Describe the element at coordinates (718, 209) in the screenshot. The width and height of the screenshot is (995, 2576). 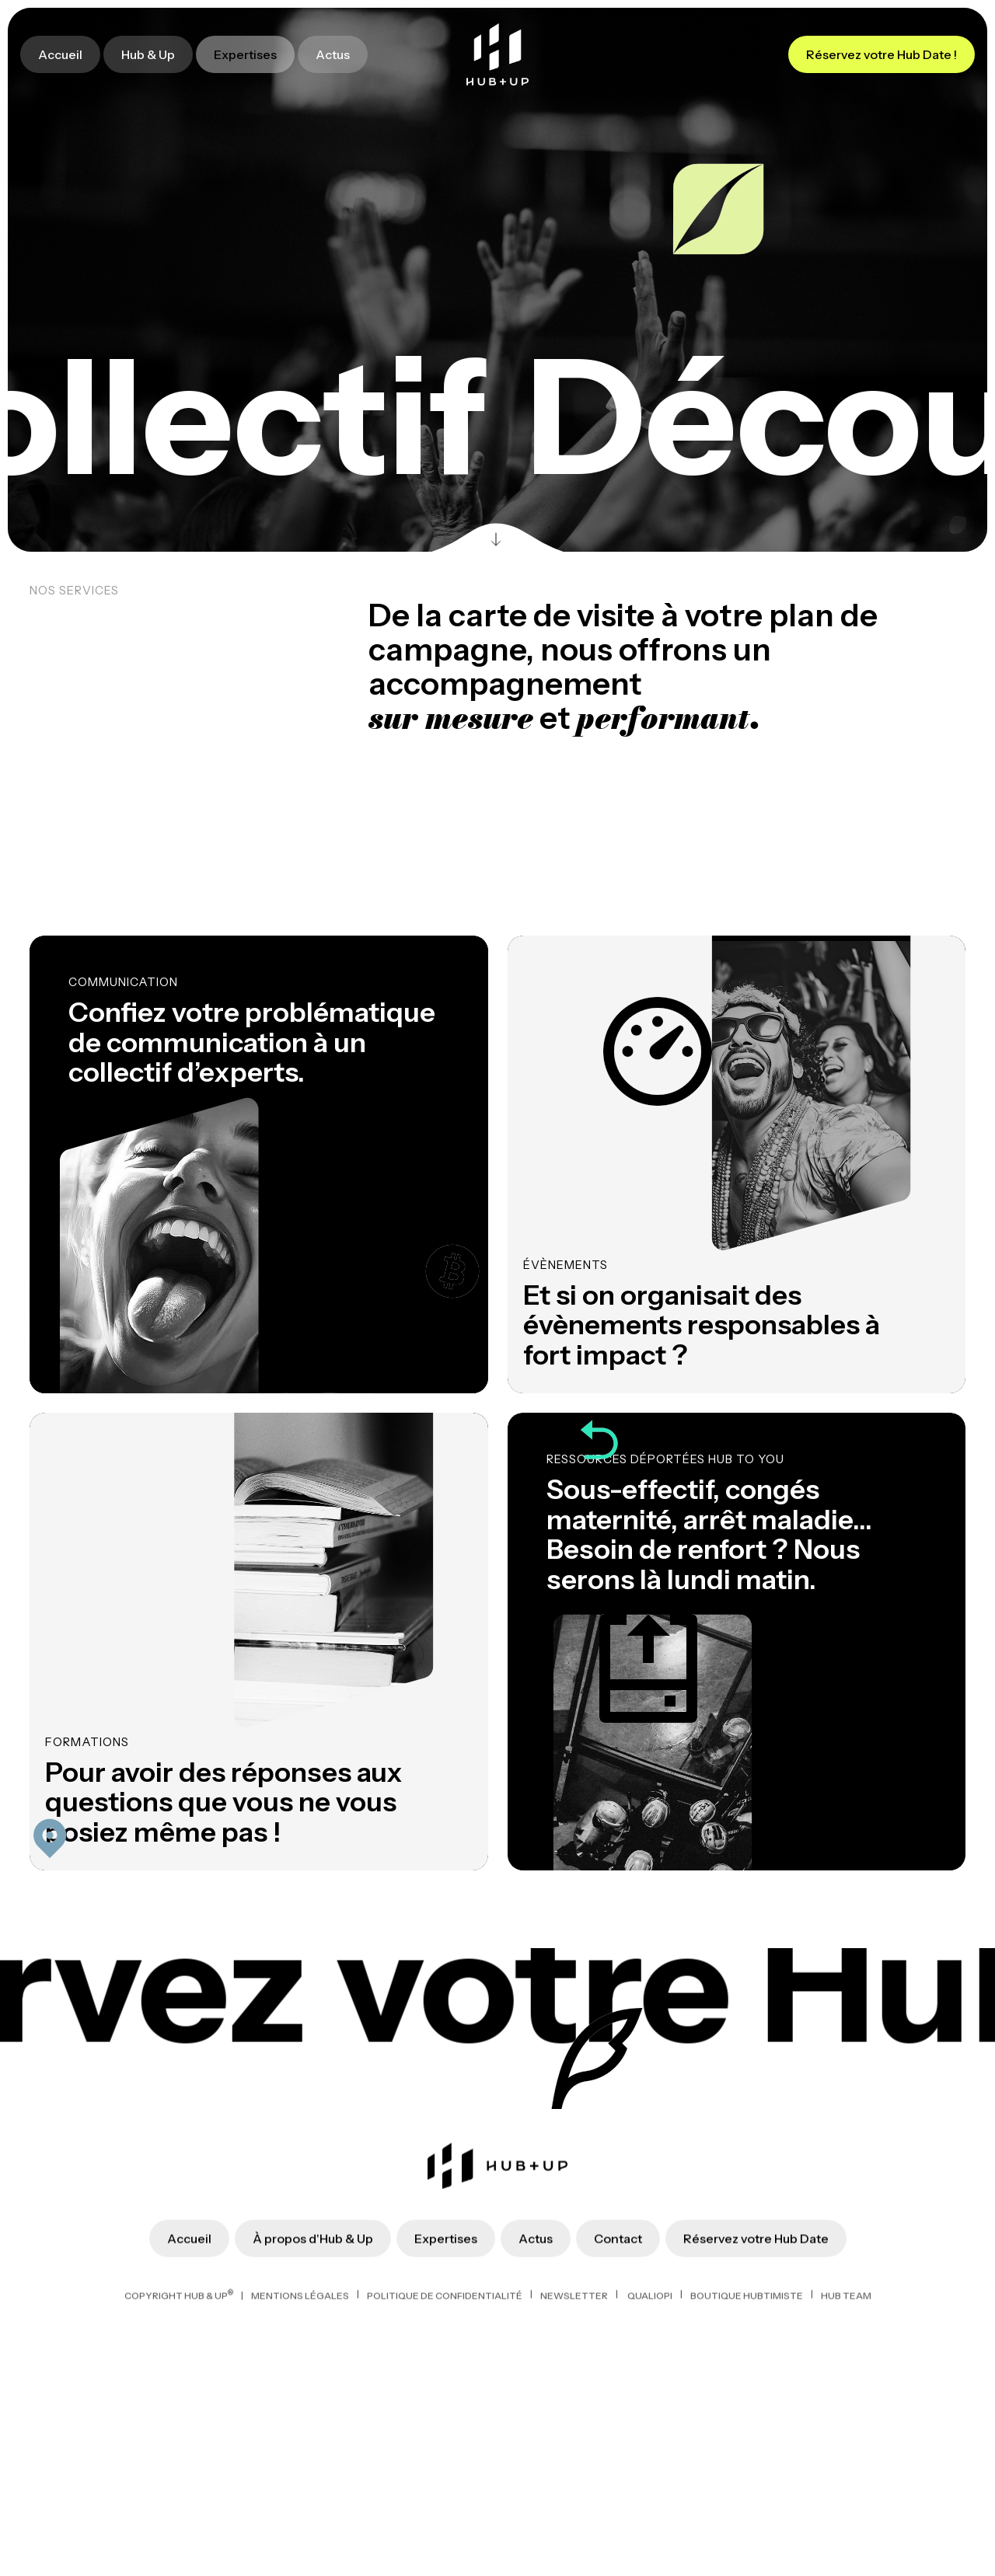
I see `pied piper logo` at that location.